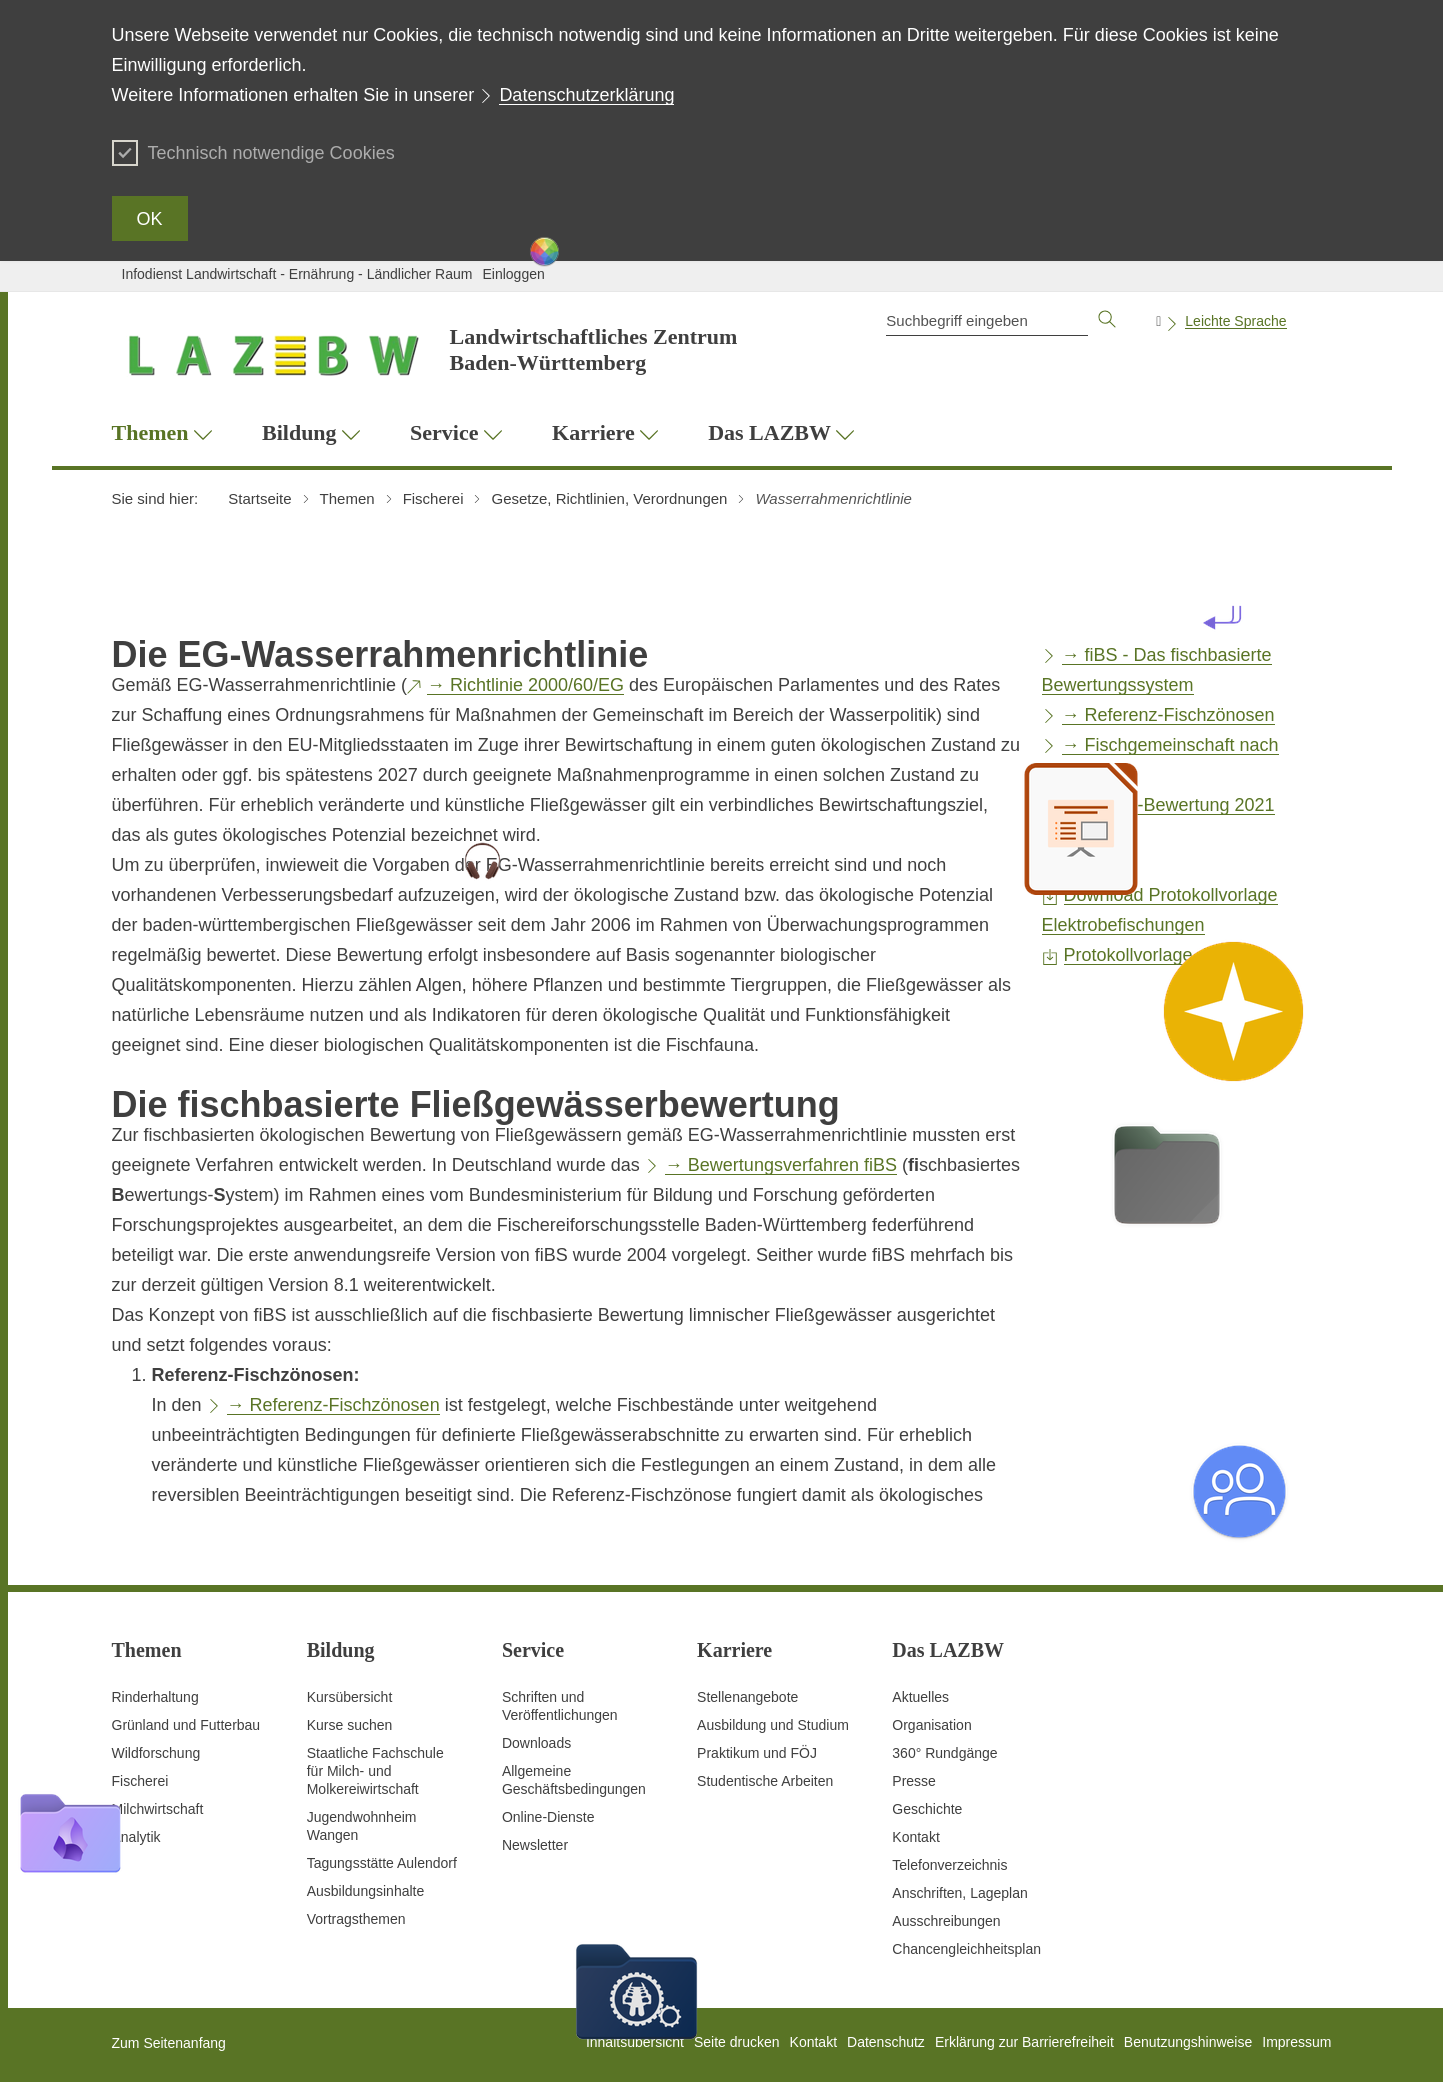 The height and width of the screenshot is (2082, 1443). What do you see at coordinates (544, 251) in the screenshot?
I see `open color picker tool` at bounding box center [544, 251].